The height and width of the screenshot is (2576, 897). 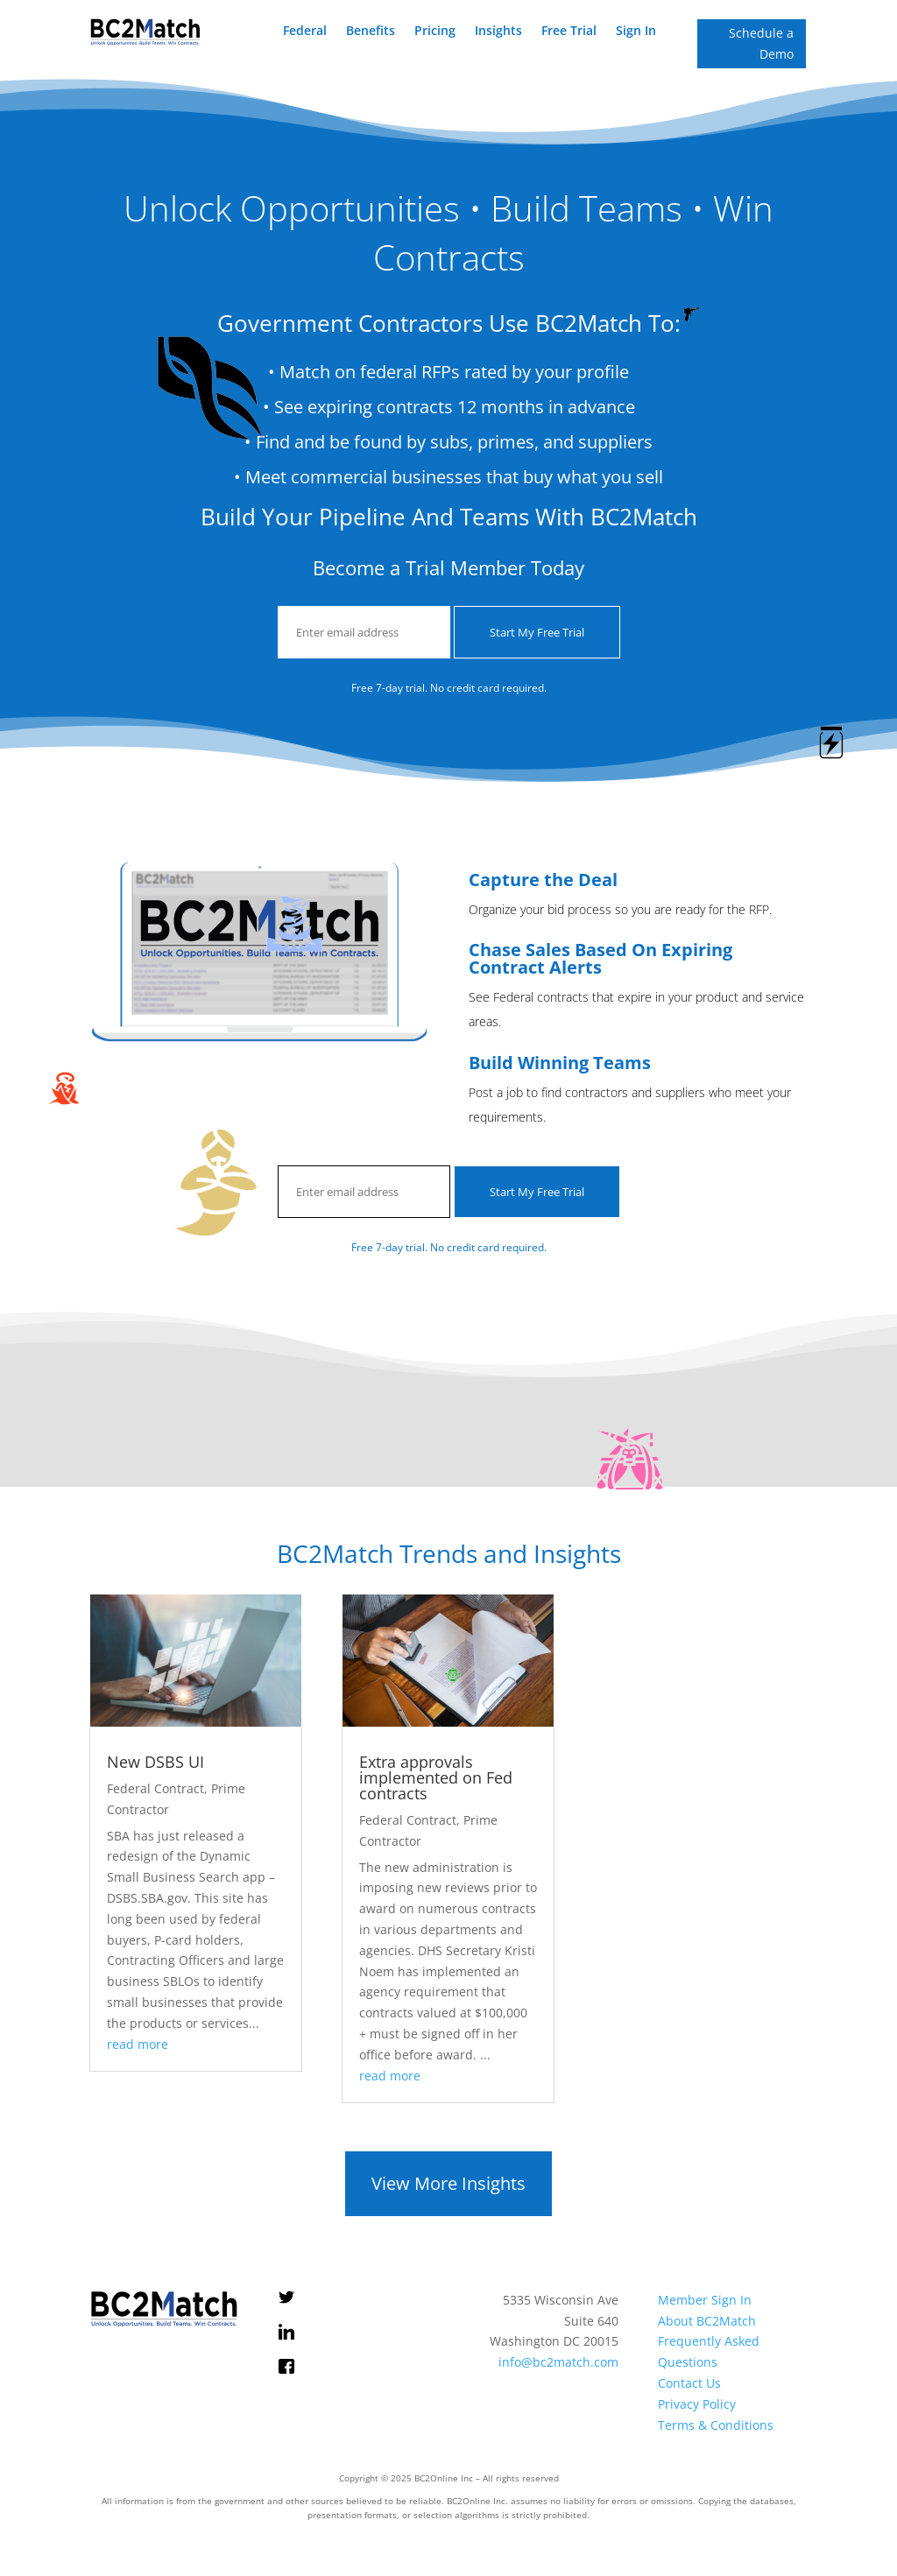 I want to click on select orc character or race, so click(x=453, y=1674).